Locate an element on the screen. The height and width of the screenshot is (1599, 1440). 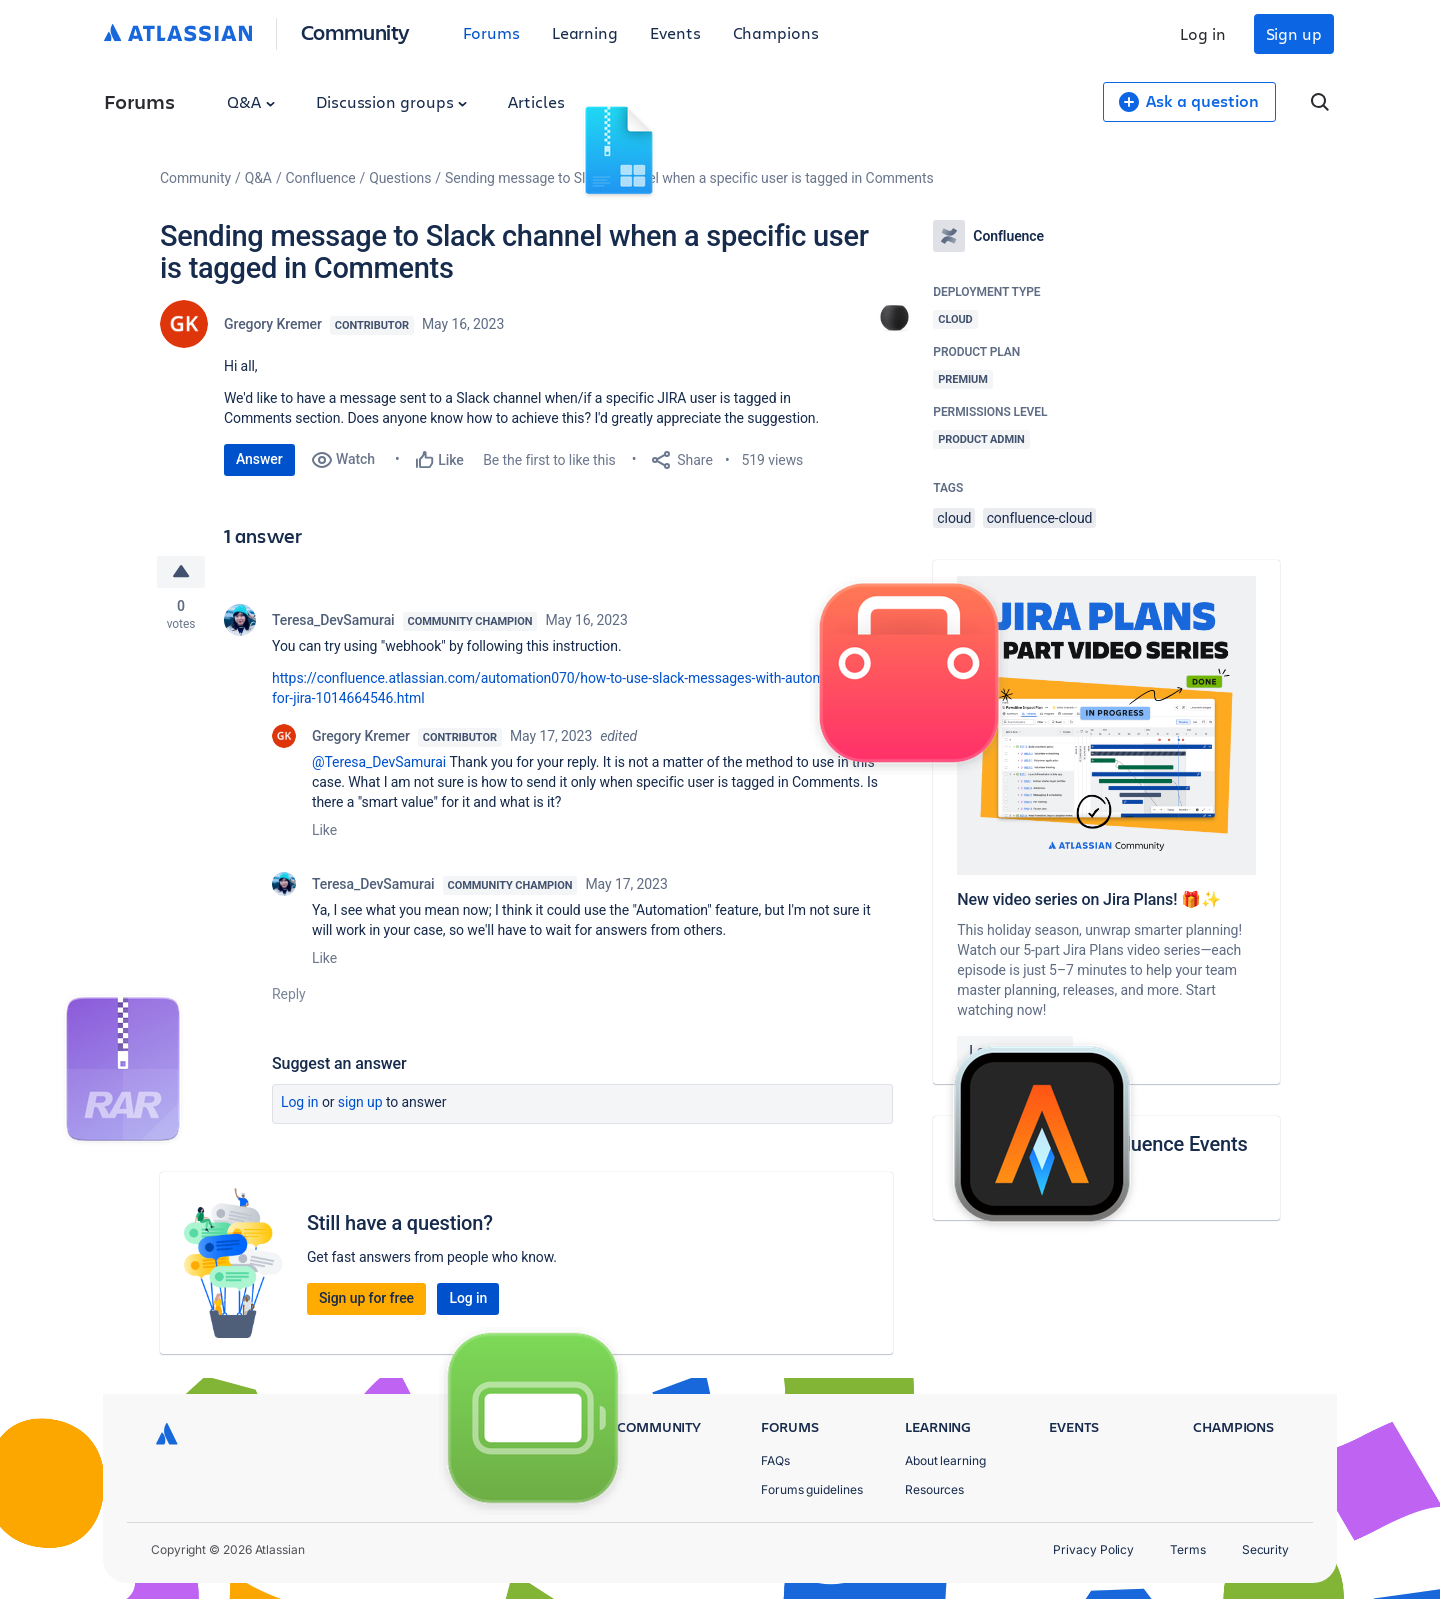
windows imaging format archive file is located at coordinates (619, 152).